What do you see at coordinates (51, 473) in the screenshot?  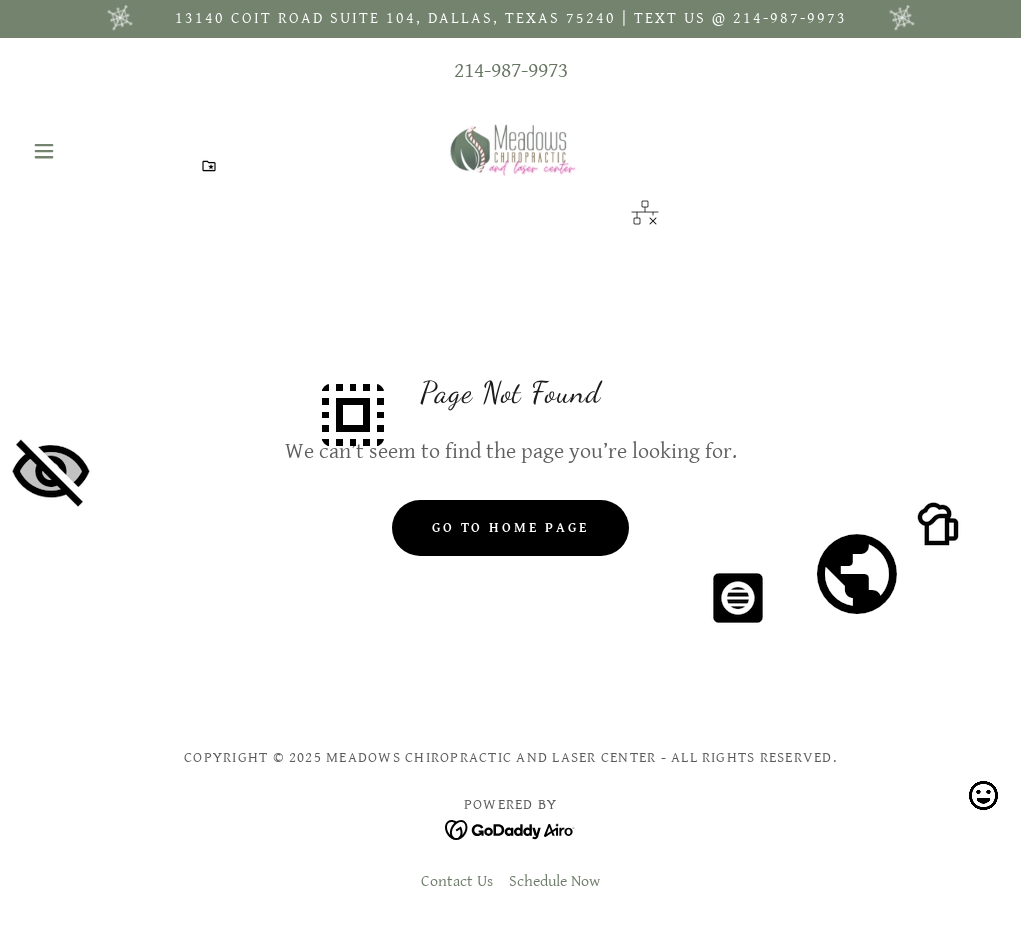 I see `hide password or sensitive content` at bounding box center [51, 473].